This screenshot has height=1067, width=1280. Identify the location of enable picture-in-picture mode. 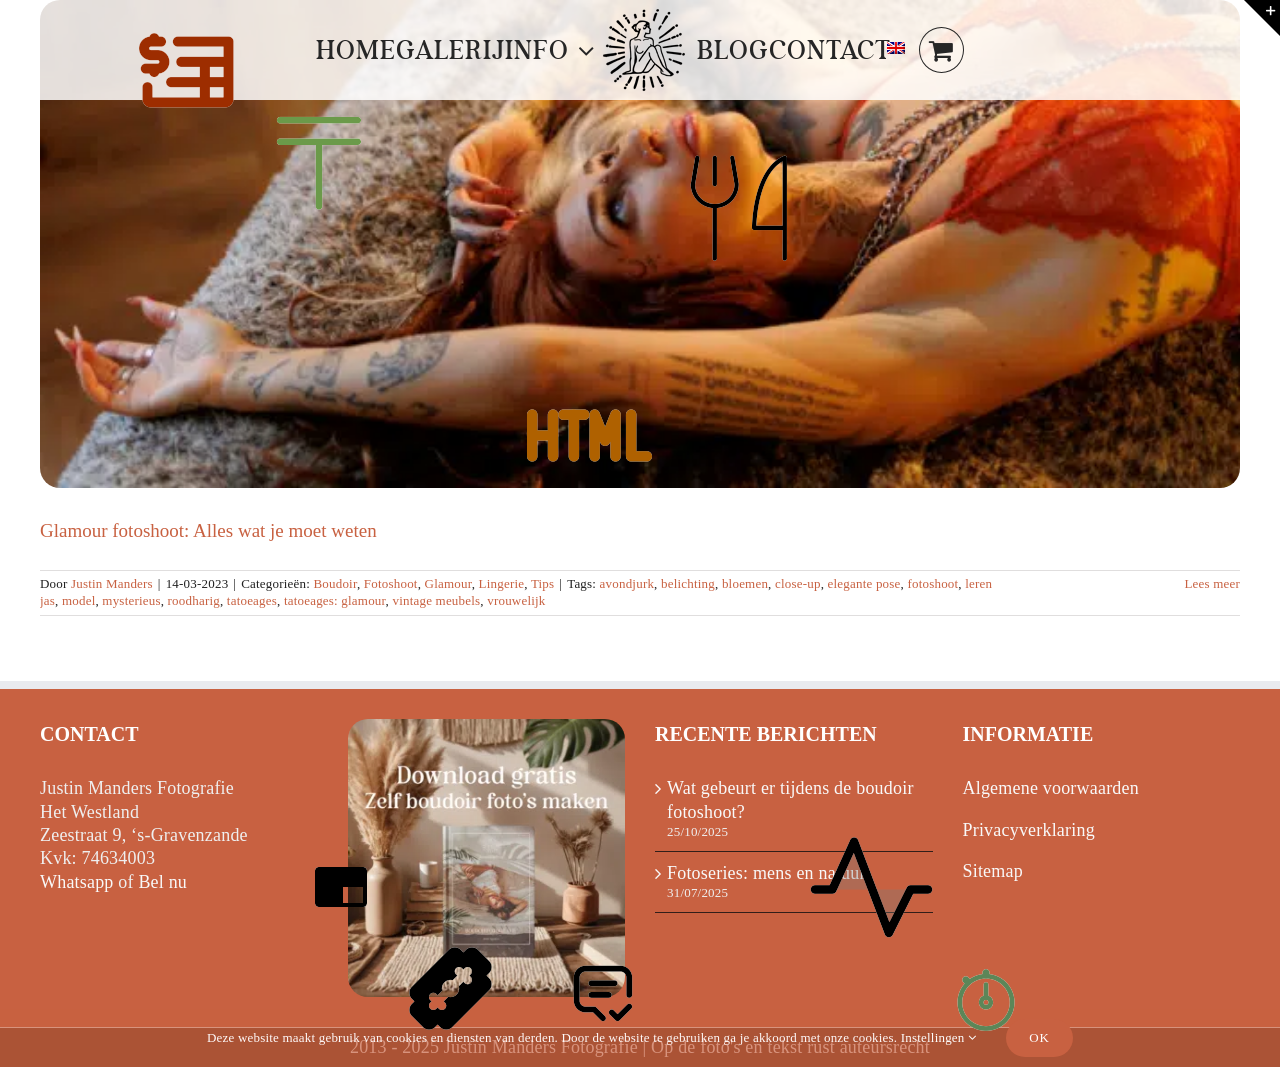
(341, 887).